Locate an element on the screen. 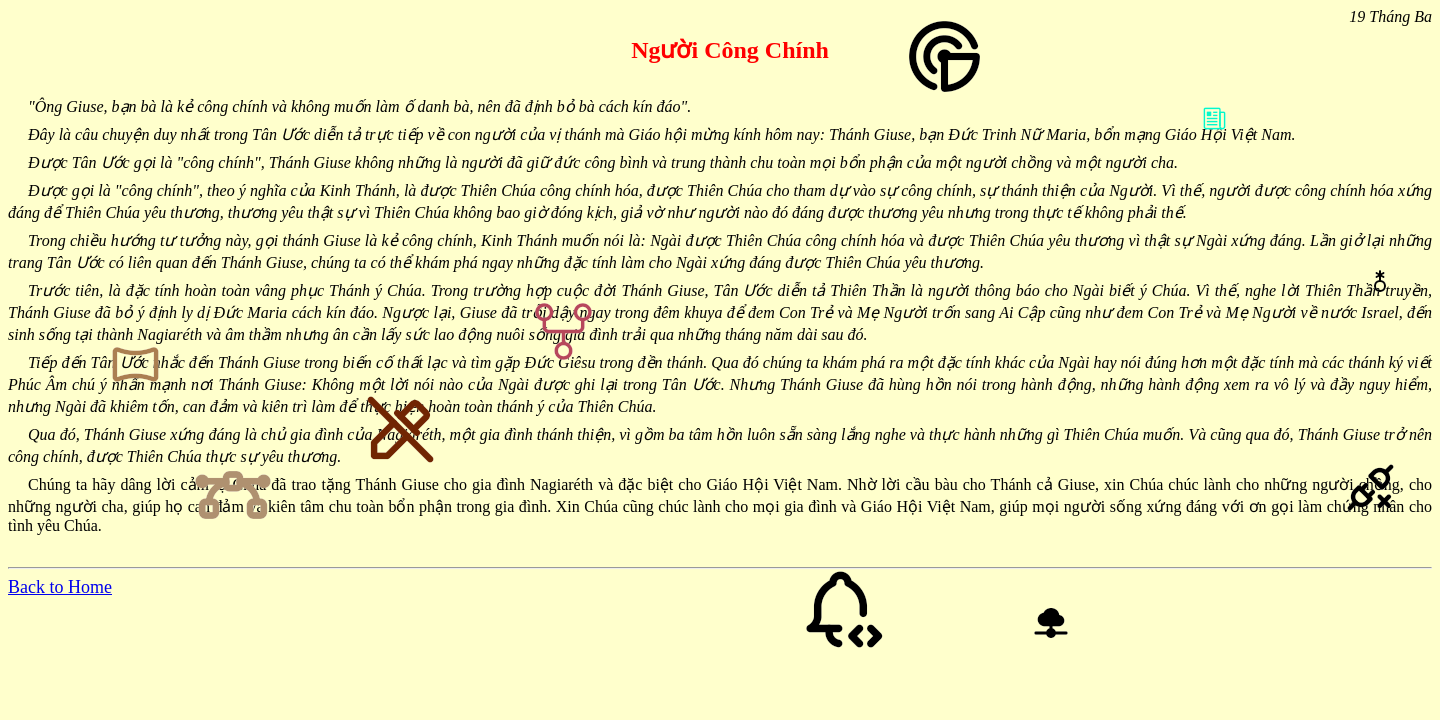 Image resolution: width=1440 pixels, height=720 pixels. view news or articles is located at coordinates (1214, 118).